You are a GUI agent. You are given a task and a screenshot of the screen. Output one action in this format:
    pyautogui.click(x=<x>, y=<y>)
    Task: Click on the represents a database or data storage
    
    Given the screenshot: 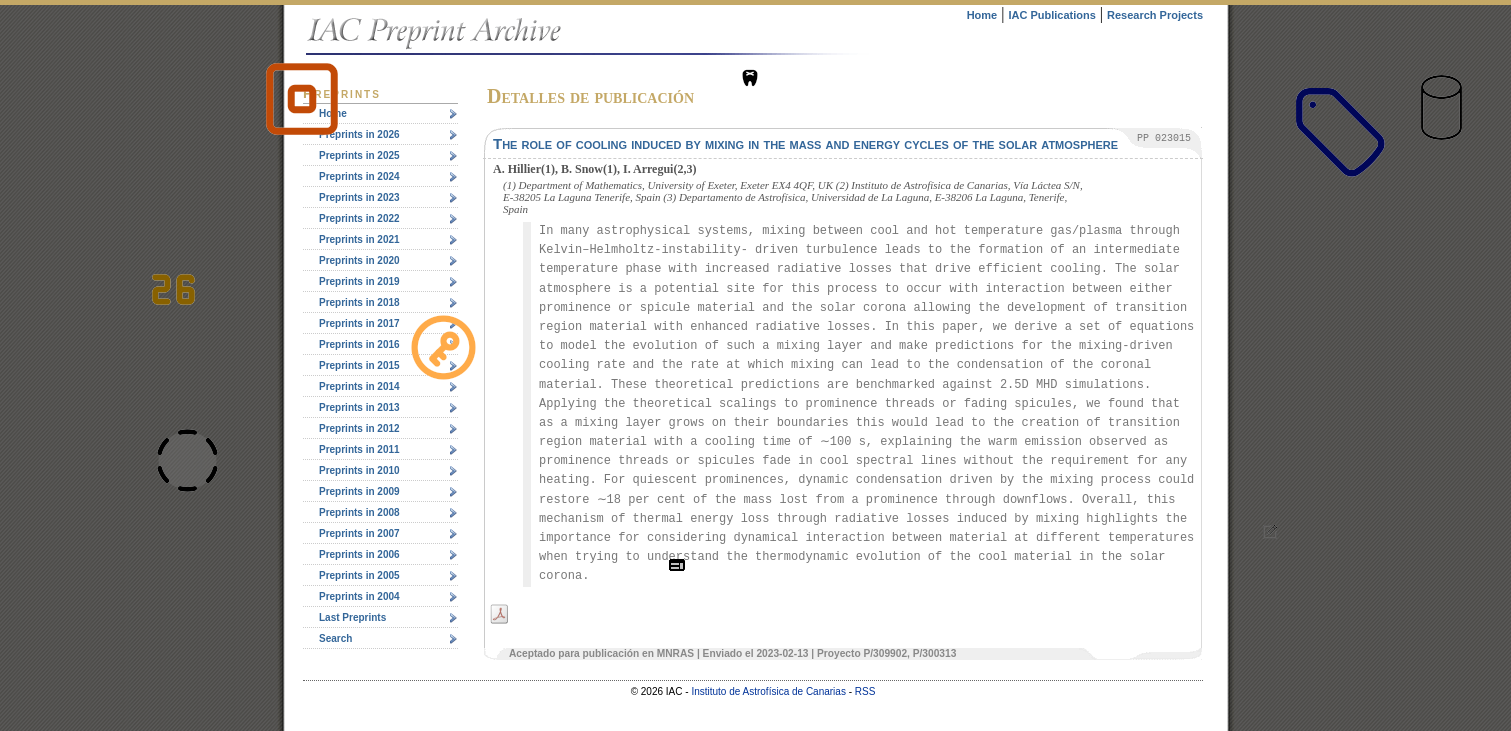 What is the action you would take?
    pyautogui.click(x=1441, y=107)
    